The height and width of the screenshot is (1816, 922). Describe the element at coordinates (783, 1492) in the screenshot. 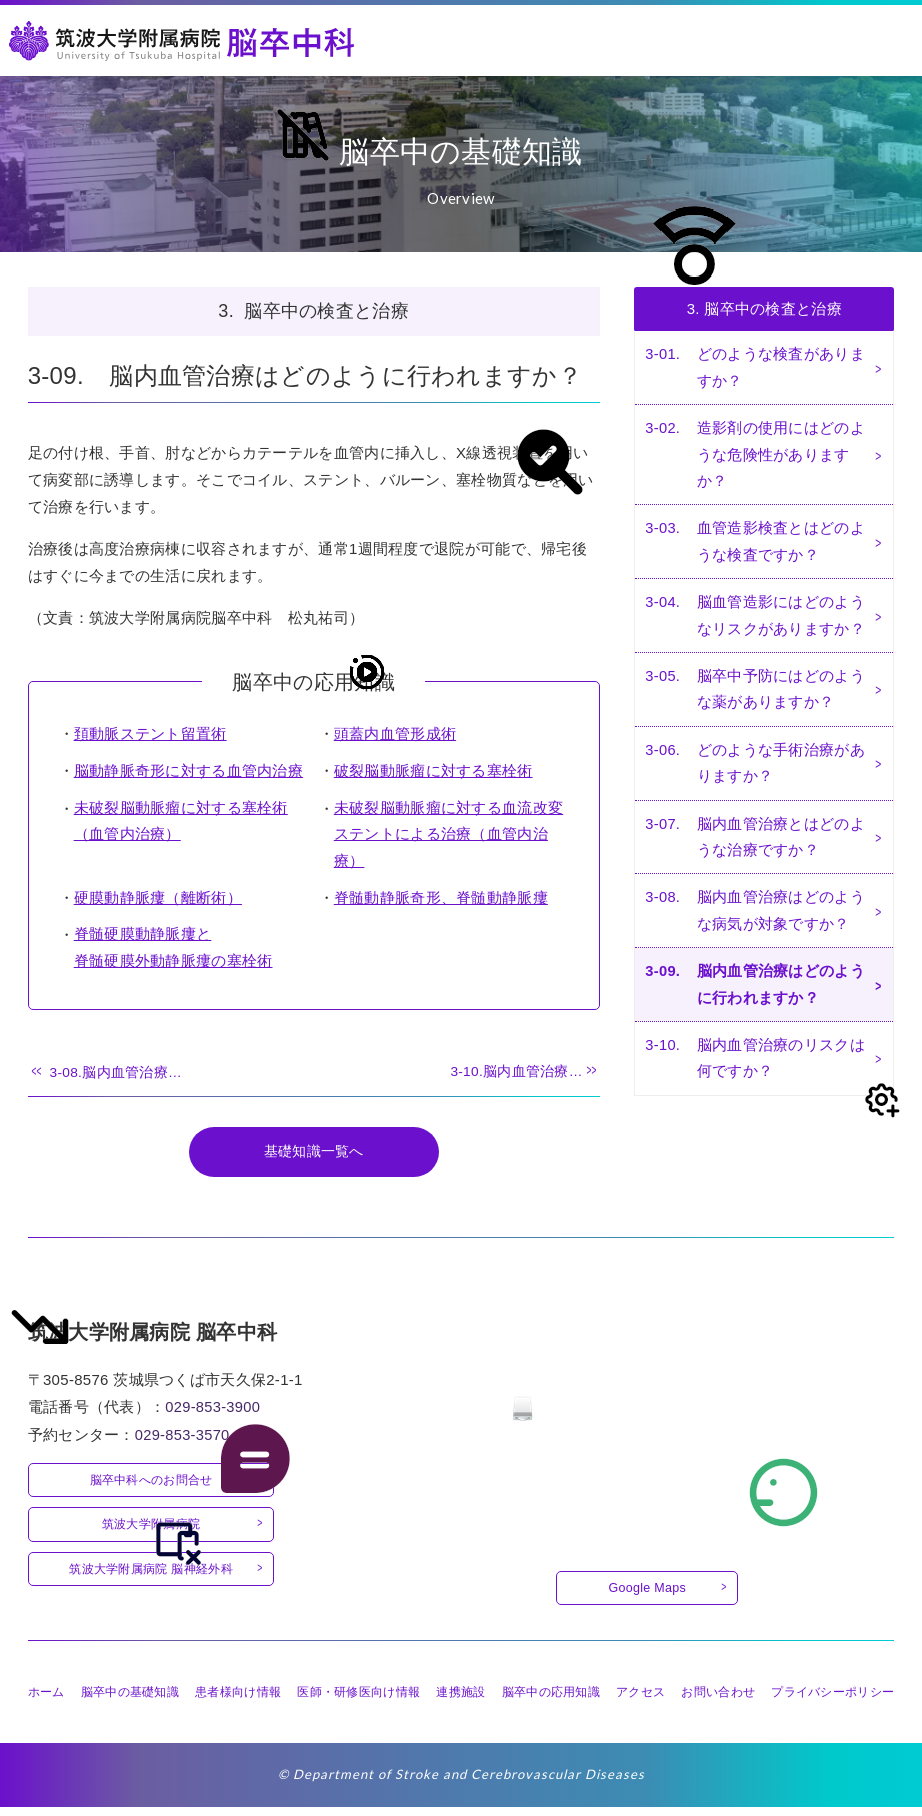

I see `emoji or reaction looking left` at that location.